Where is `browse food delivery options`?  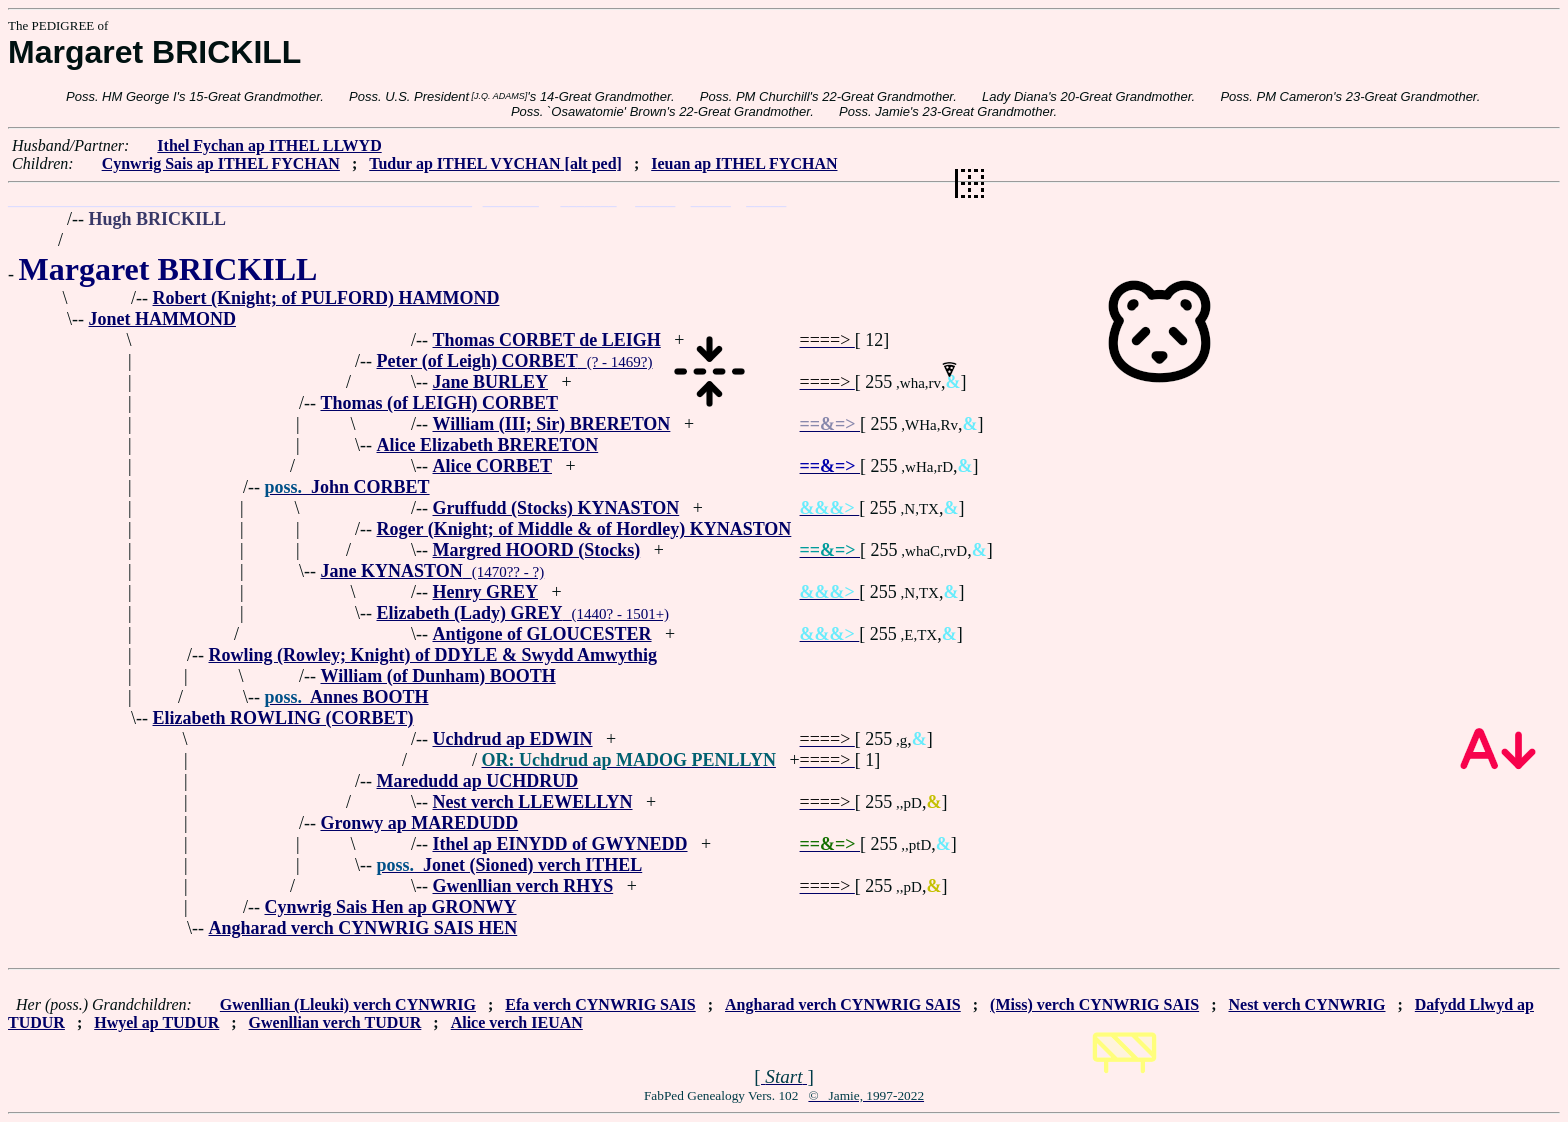 browse food delivery options is located at coordinates (949, 369).